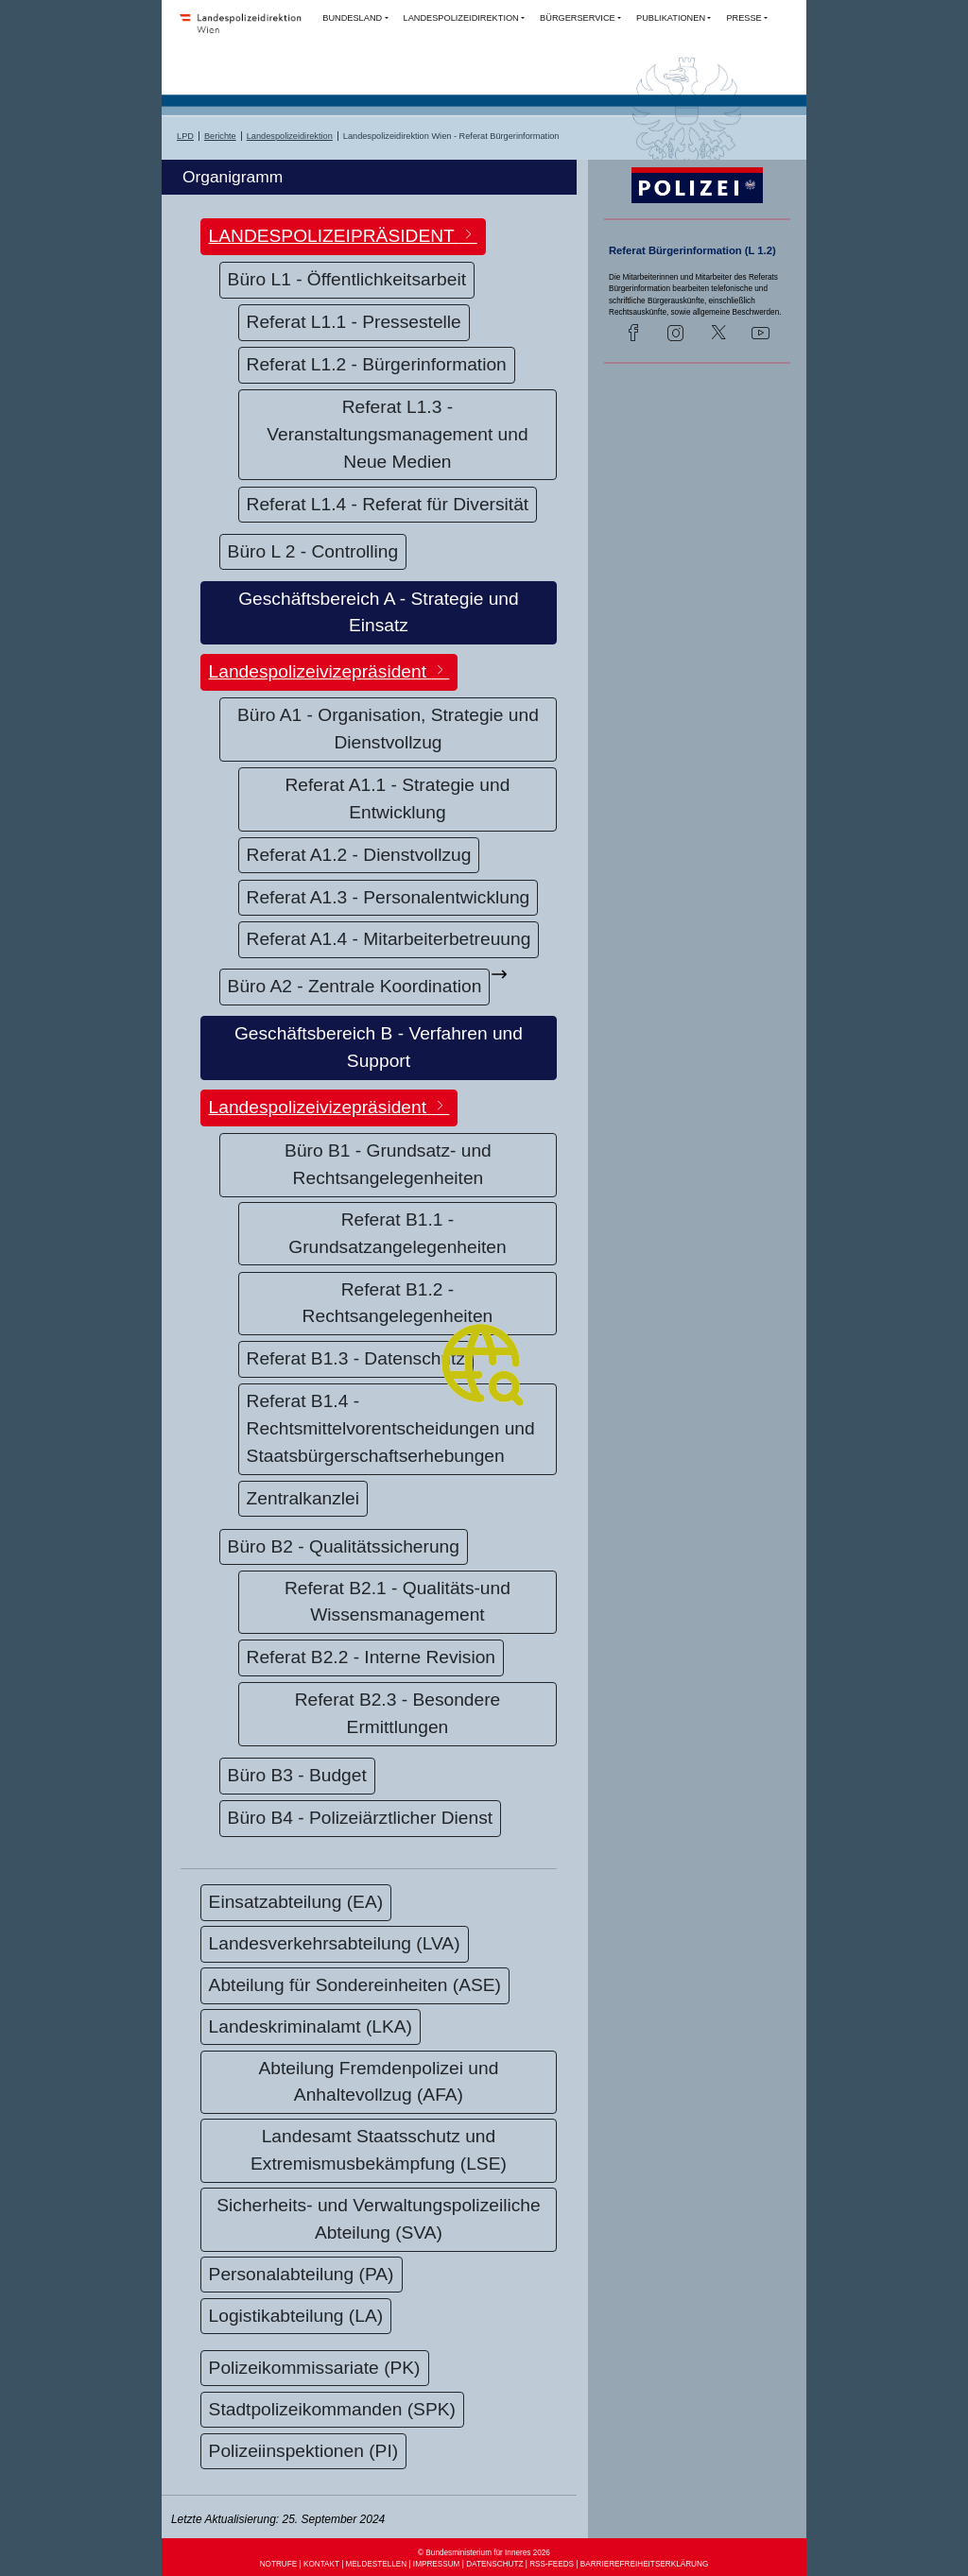 Image resolution: width=968 pixels, height=2576 pixels. I want to click on proceed to the next step, so click(499, 974).